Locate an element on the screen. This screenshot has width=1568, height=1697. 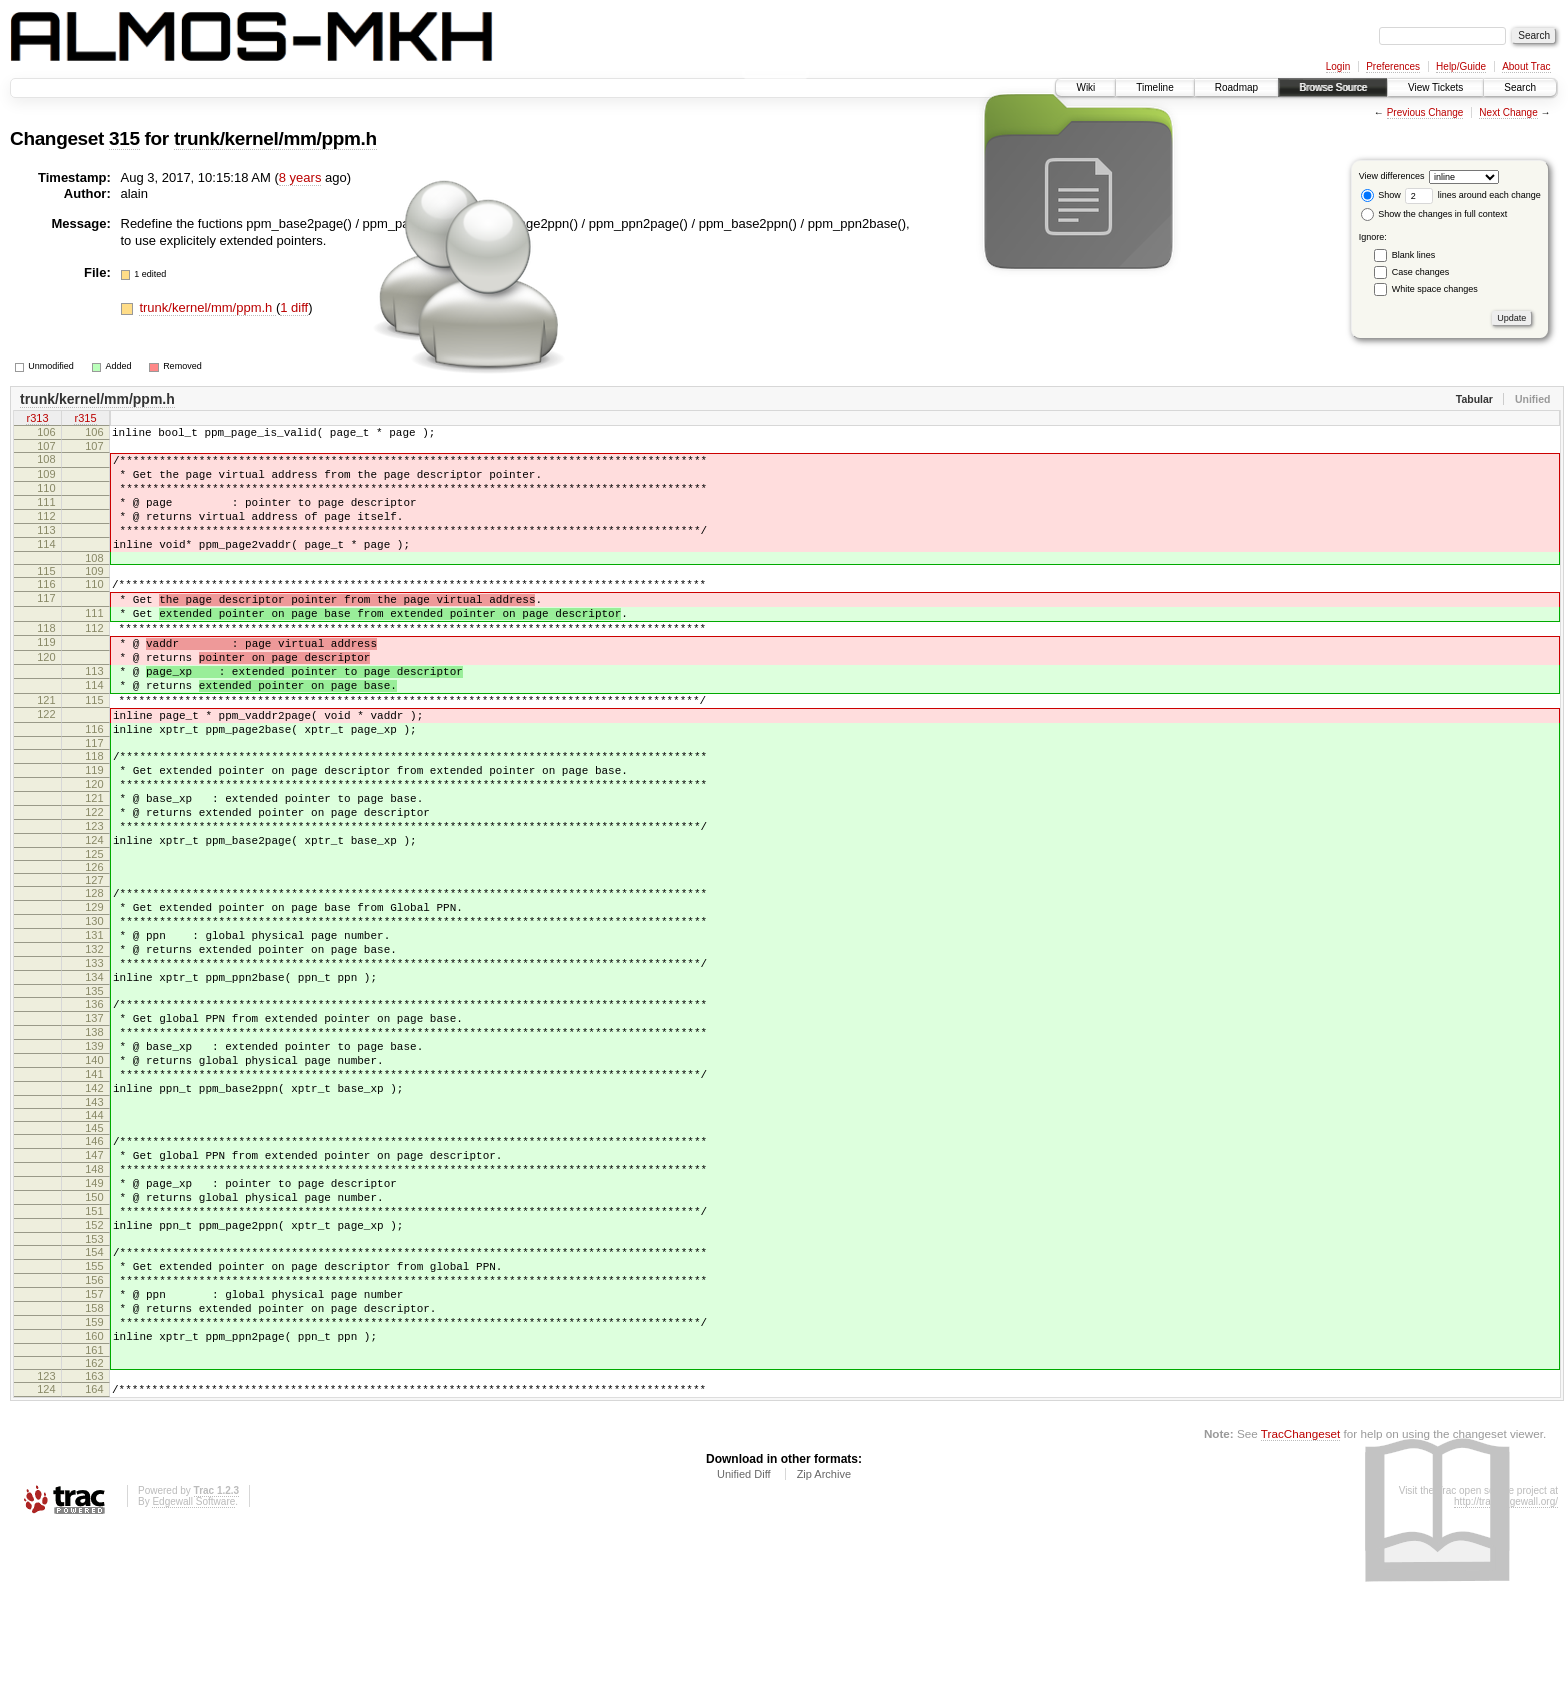
manage user accounts on this system is located at coordinates (470, 277).